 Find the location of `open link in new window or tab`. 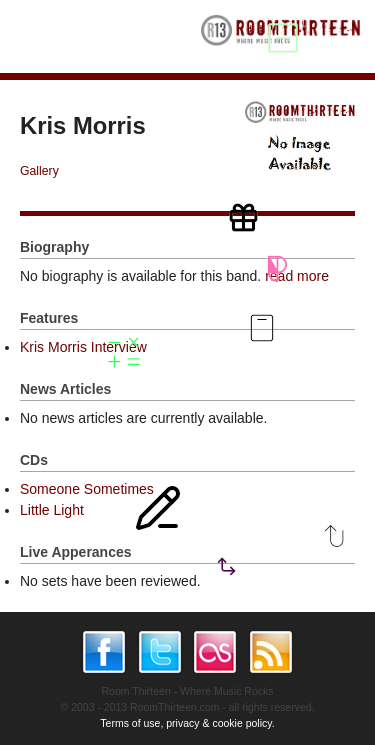

open link in new window or tab is located at coordinates (226, 566).